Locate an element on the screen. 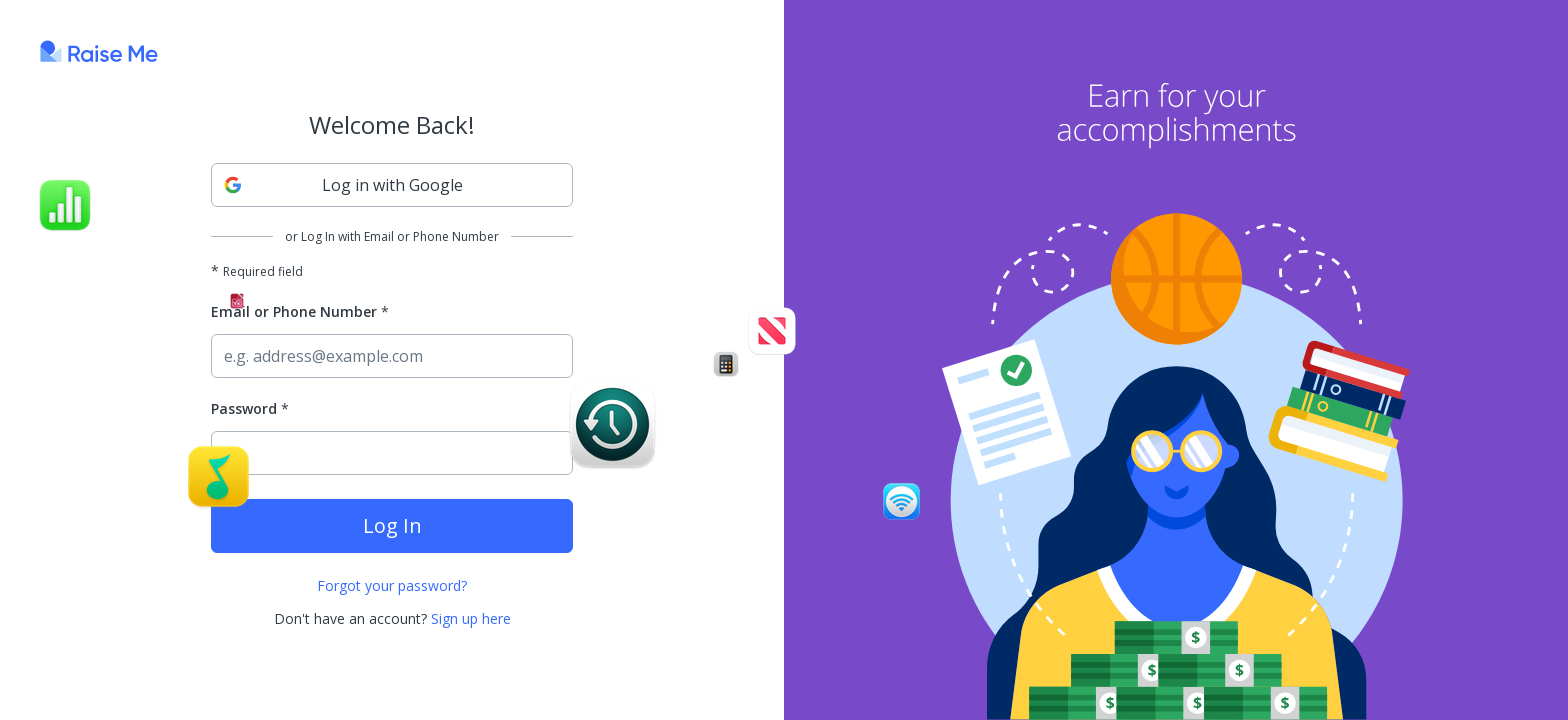 This screenshot has width=1568, height=720. open Time Machine backup utility is located at coordinates (612, 424).